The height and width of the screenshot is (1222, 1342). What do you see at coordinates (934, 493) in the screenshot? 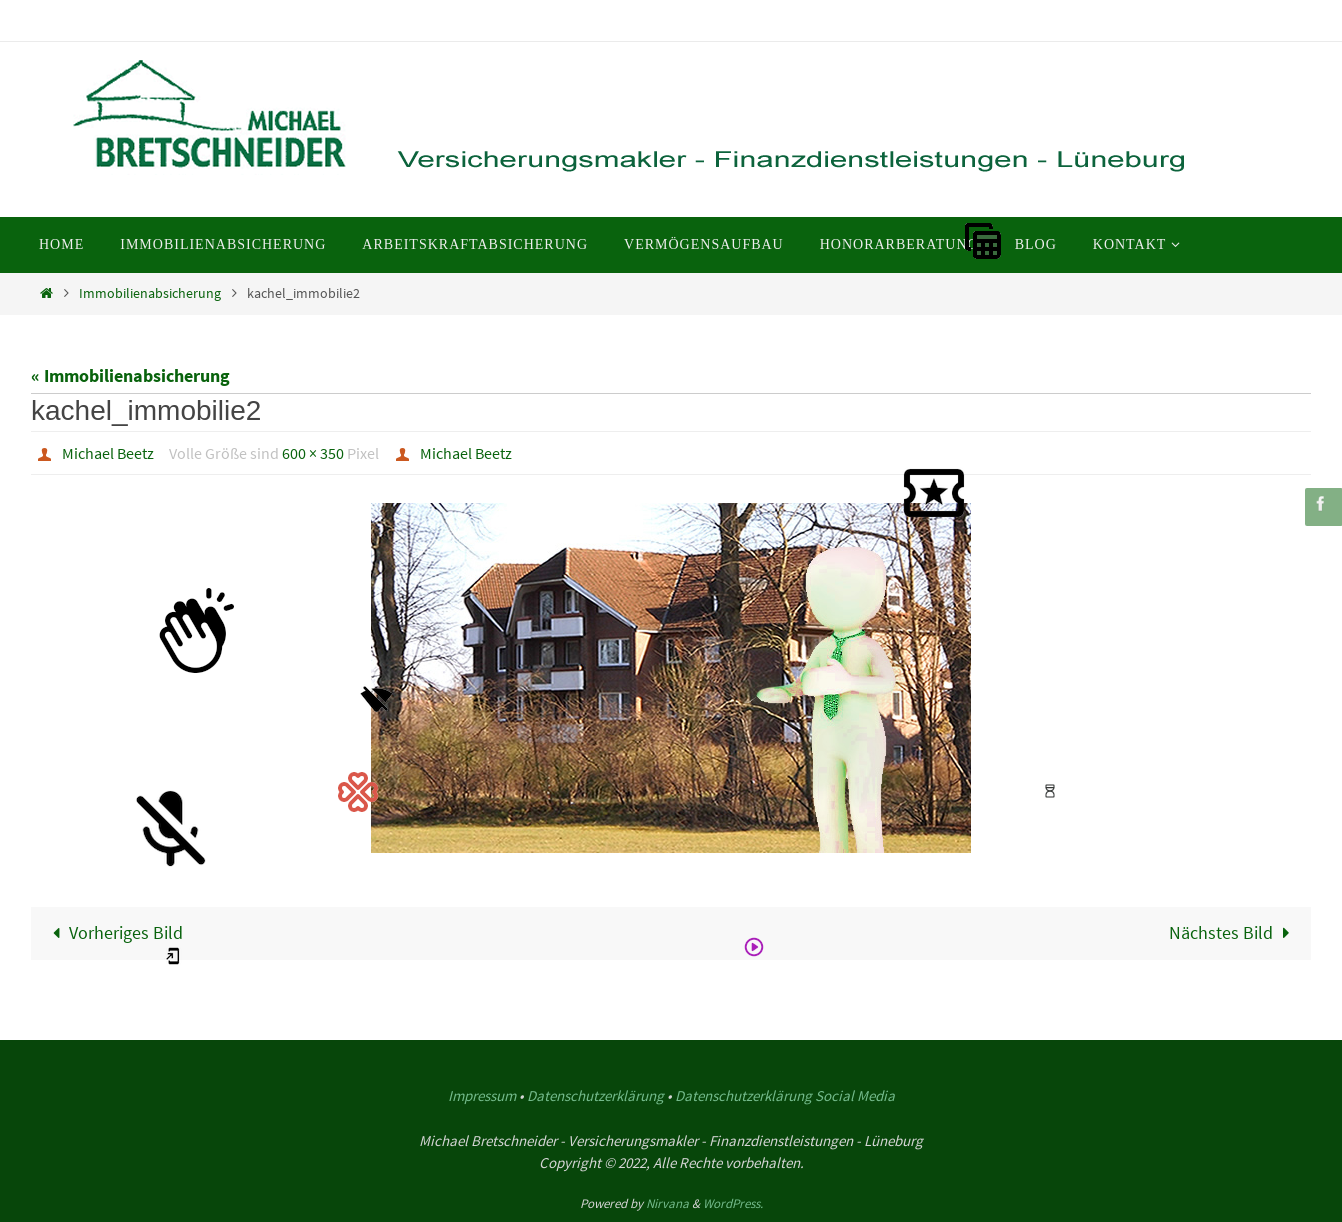
I see `view local events or entertainment` at bounding box center [934, 493].